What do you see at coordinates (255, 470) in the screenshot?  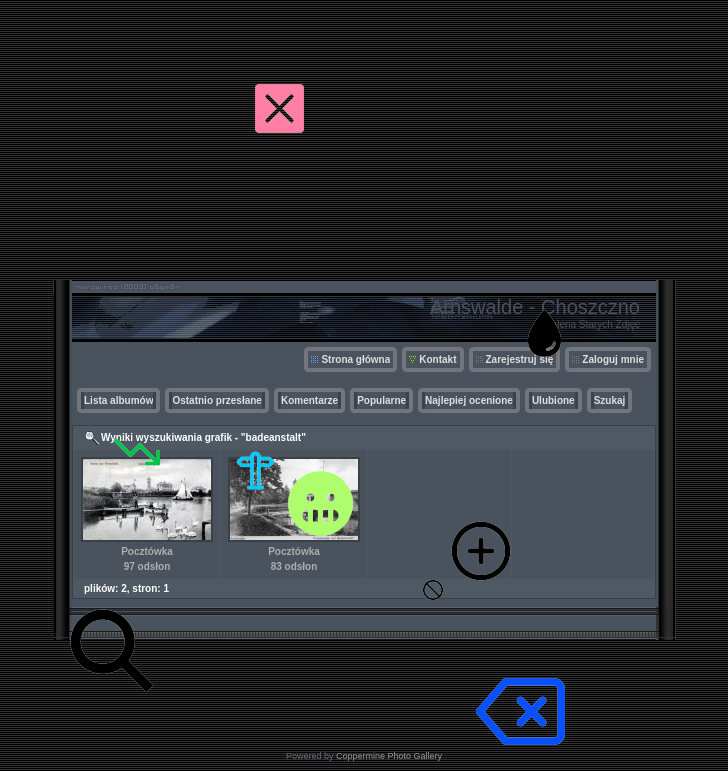 I see `access navigation or directions` at bounding box center [255, 470].